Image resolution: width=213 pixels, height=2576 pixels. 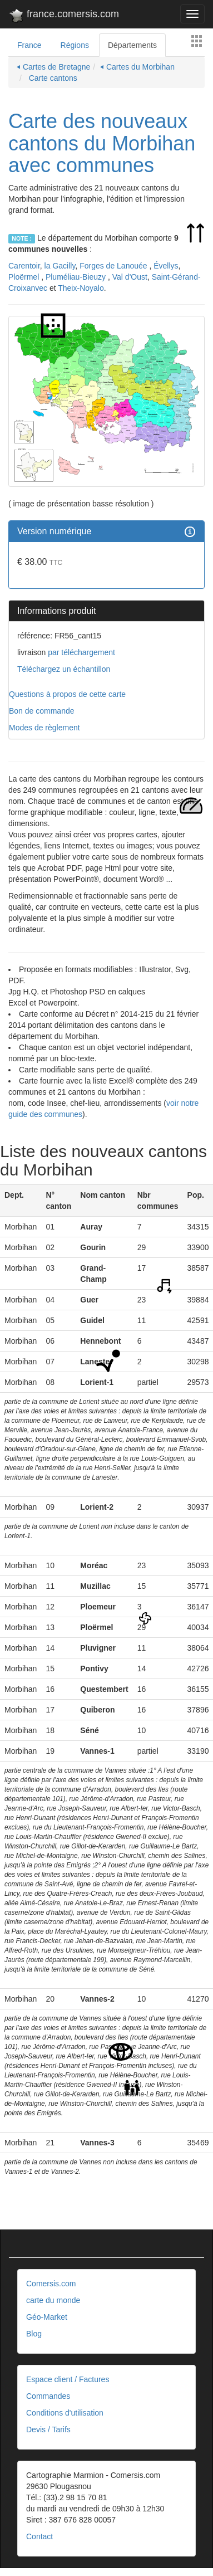 What do you see at coordinates (132, 2087) in the screenshot?
I see `indicates family restroom facility nearby` at bounding box center [132, 2087].